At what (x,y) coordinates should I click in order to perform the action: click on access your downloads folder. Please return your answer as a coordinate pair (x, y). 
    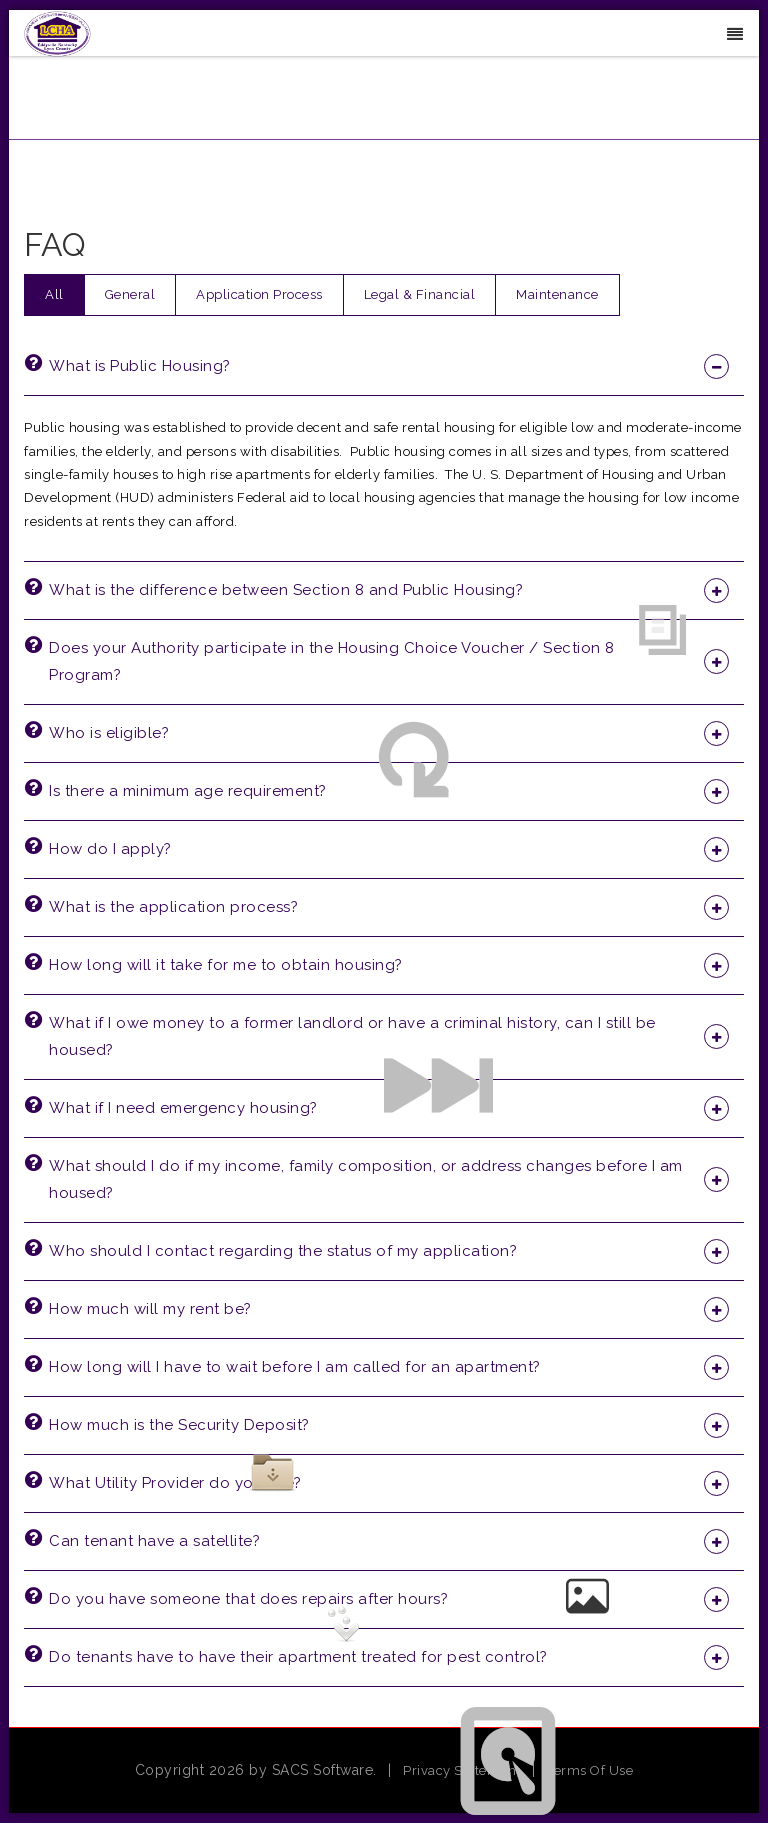
    Looking at the image, I should click on (272, 1474).